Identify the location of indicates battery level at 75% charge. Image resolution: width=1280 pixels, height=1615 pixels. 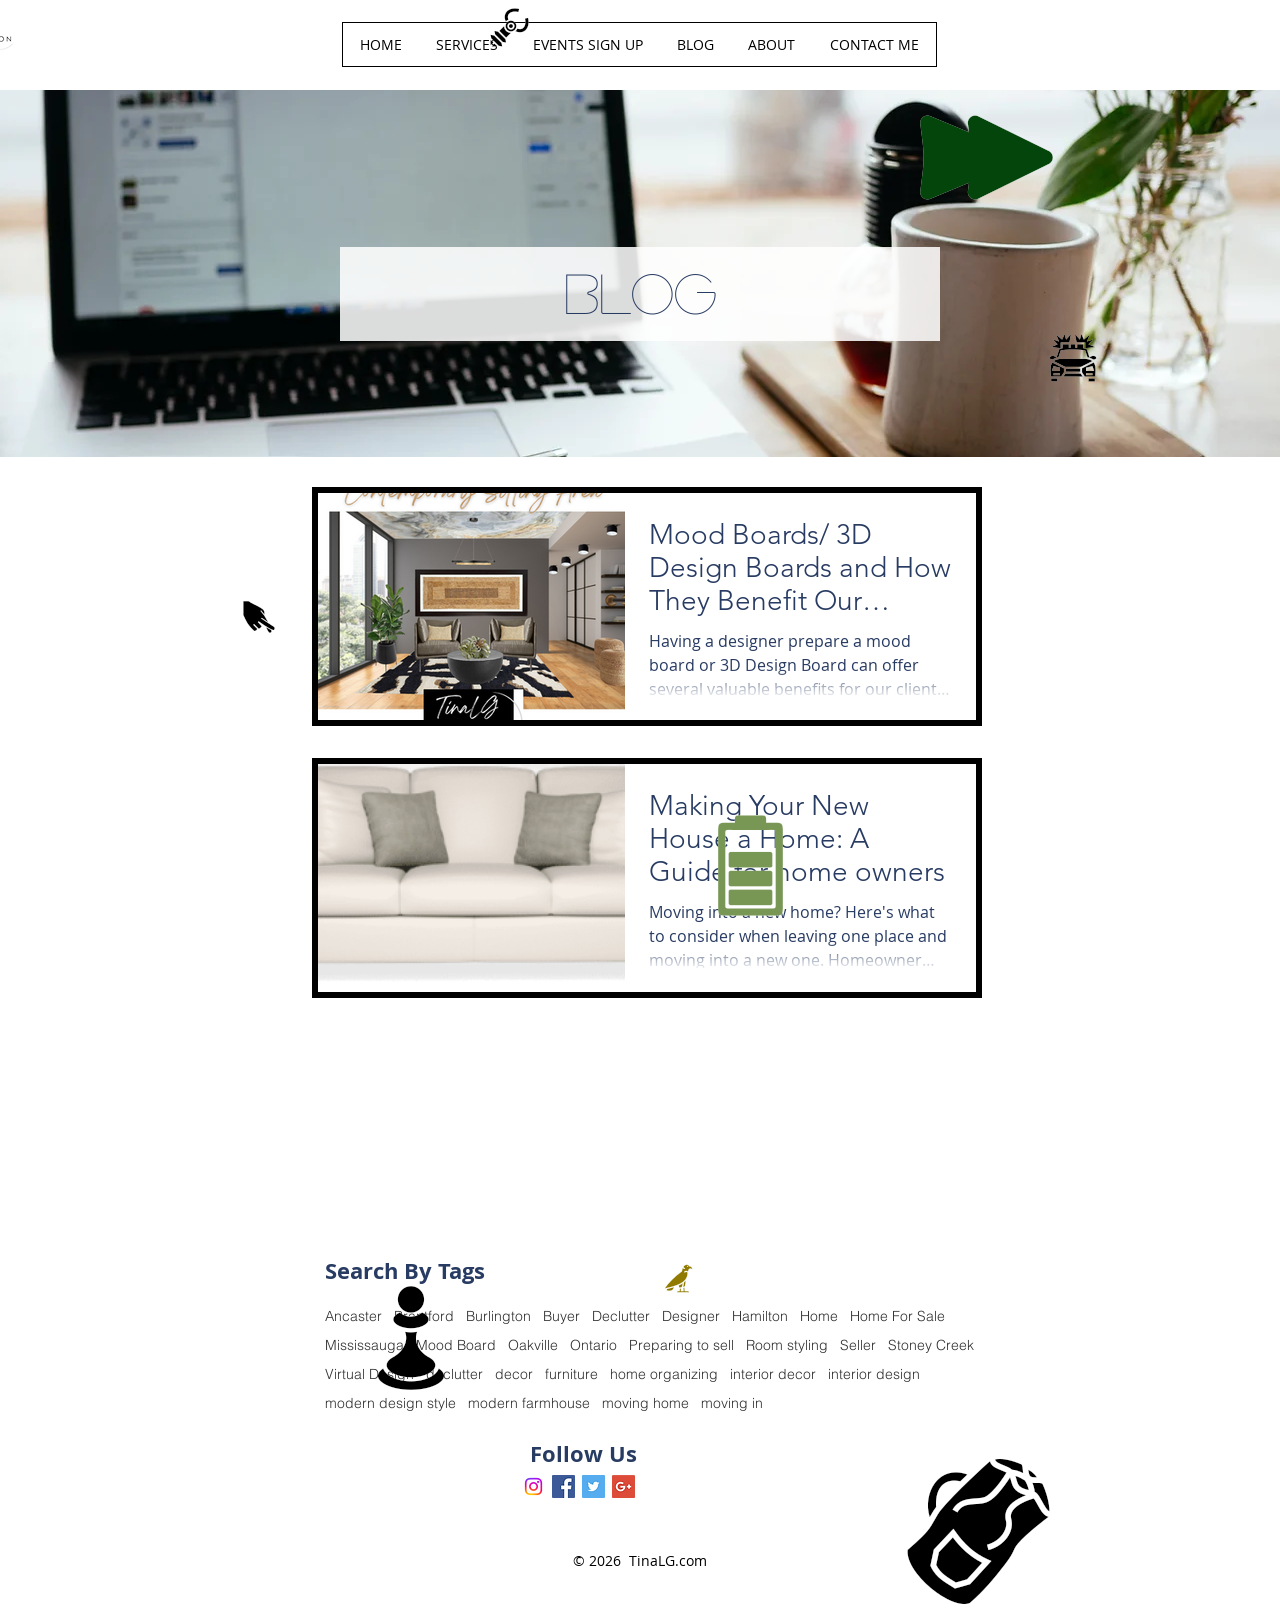
(750, 865).